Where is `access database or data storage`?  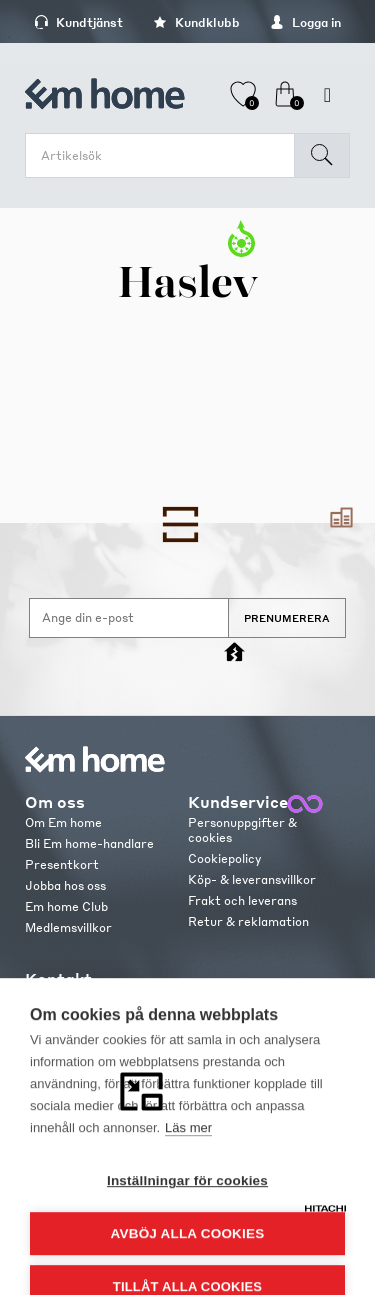
access database or data storage is located at coordinates (341, 517).